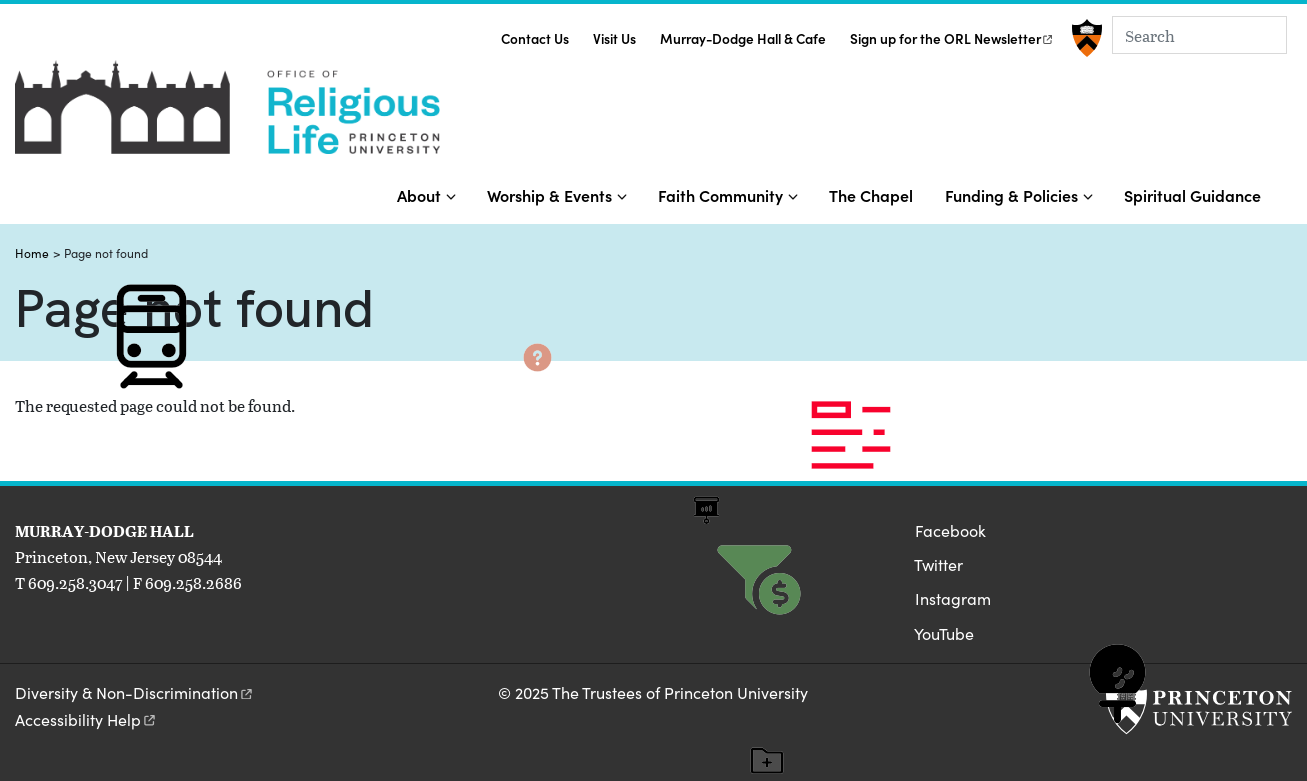 Image resolution: width=1307 pixels, height=781 pixels. I want to click on access help or support information, so click(537, 357).